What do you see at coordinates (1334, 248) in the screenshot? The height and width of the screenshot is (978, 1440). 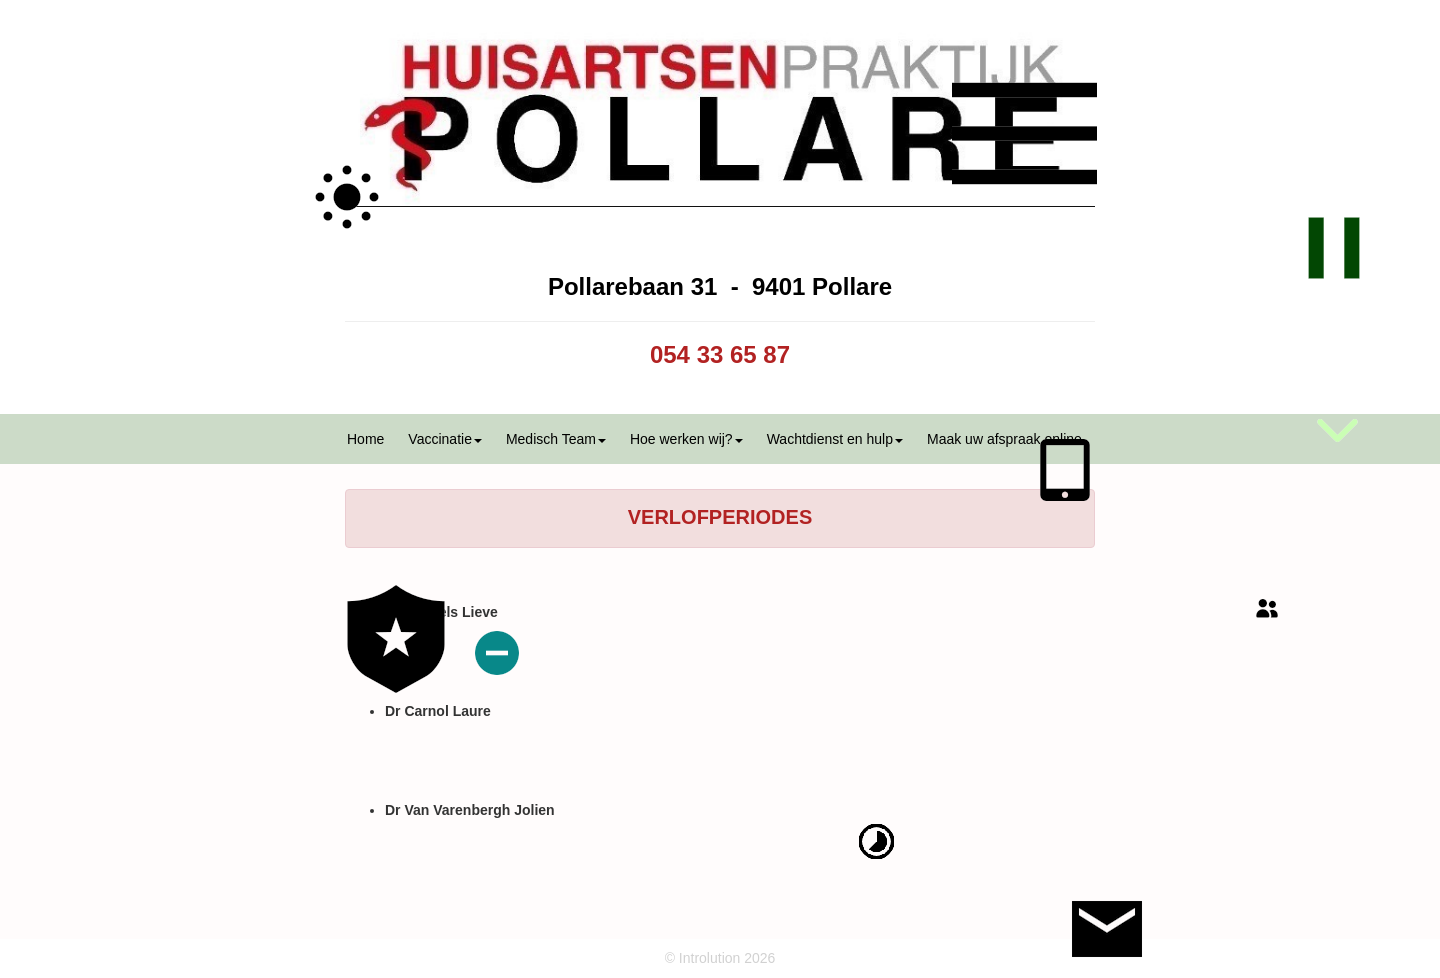 I see `pause media playback` at bounding box center [1334, 248].